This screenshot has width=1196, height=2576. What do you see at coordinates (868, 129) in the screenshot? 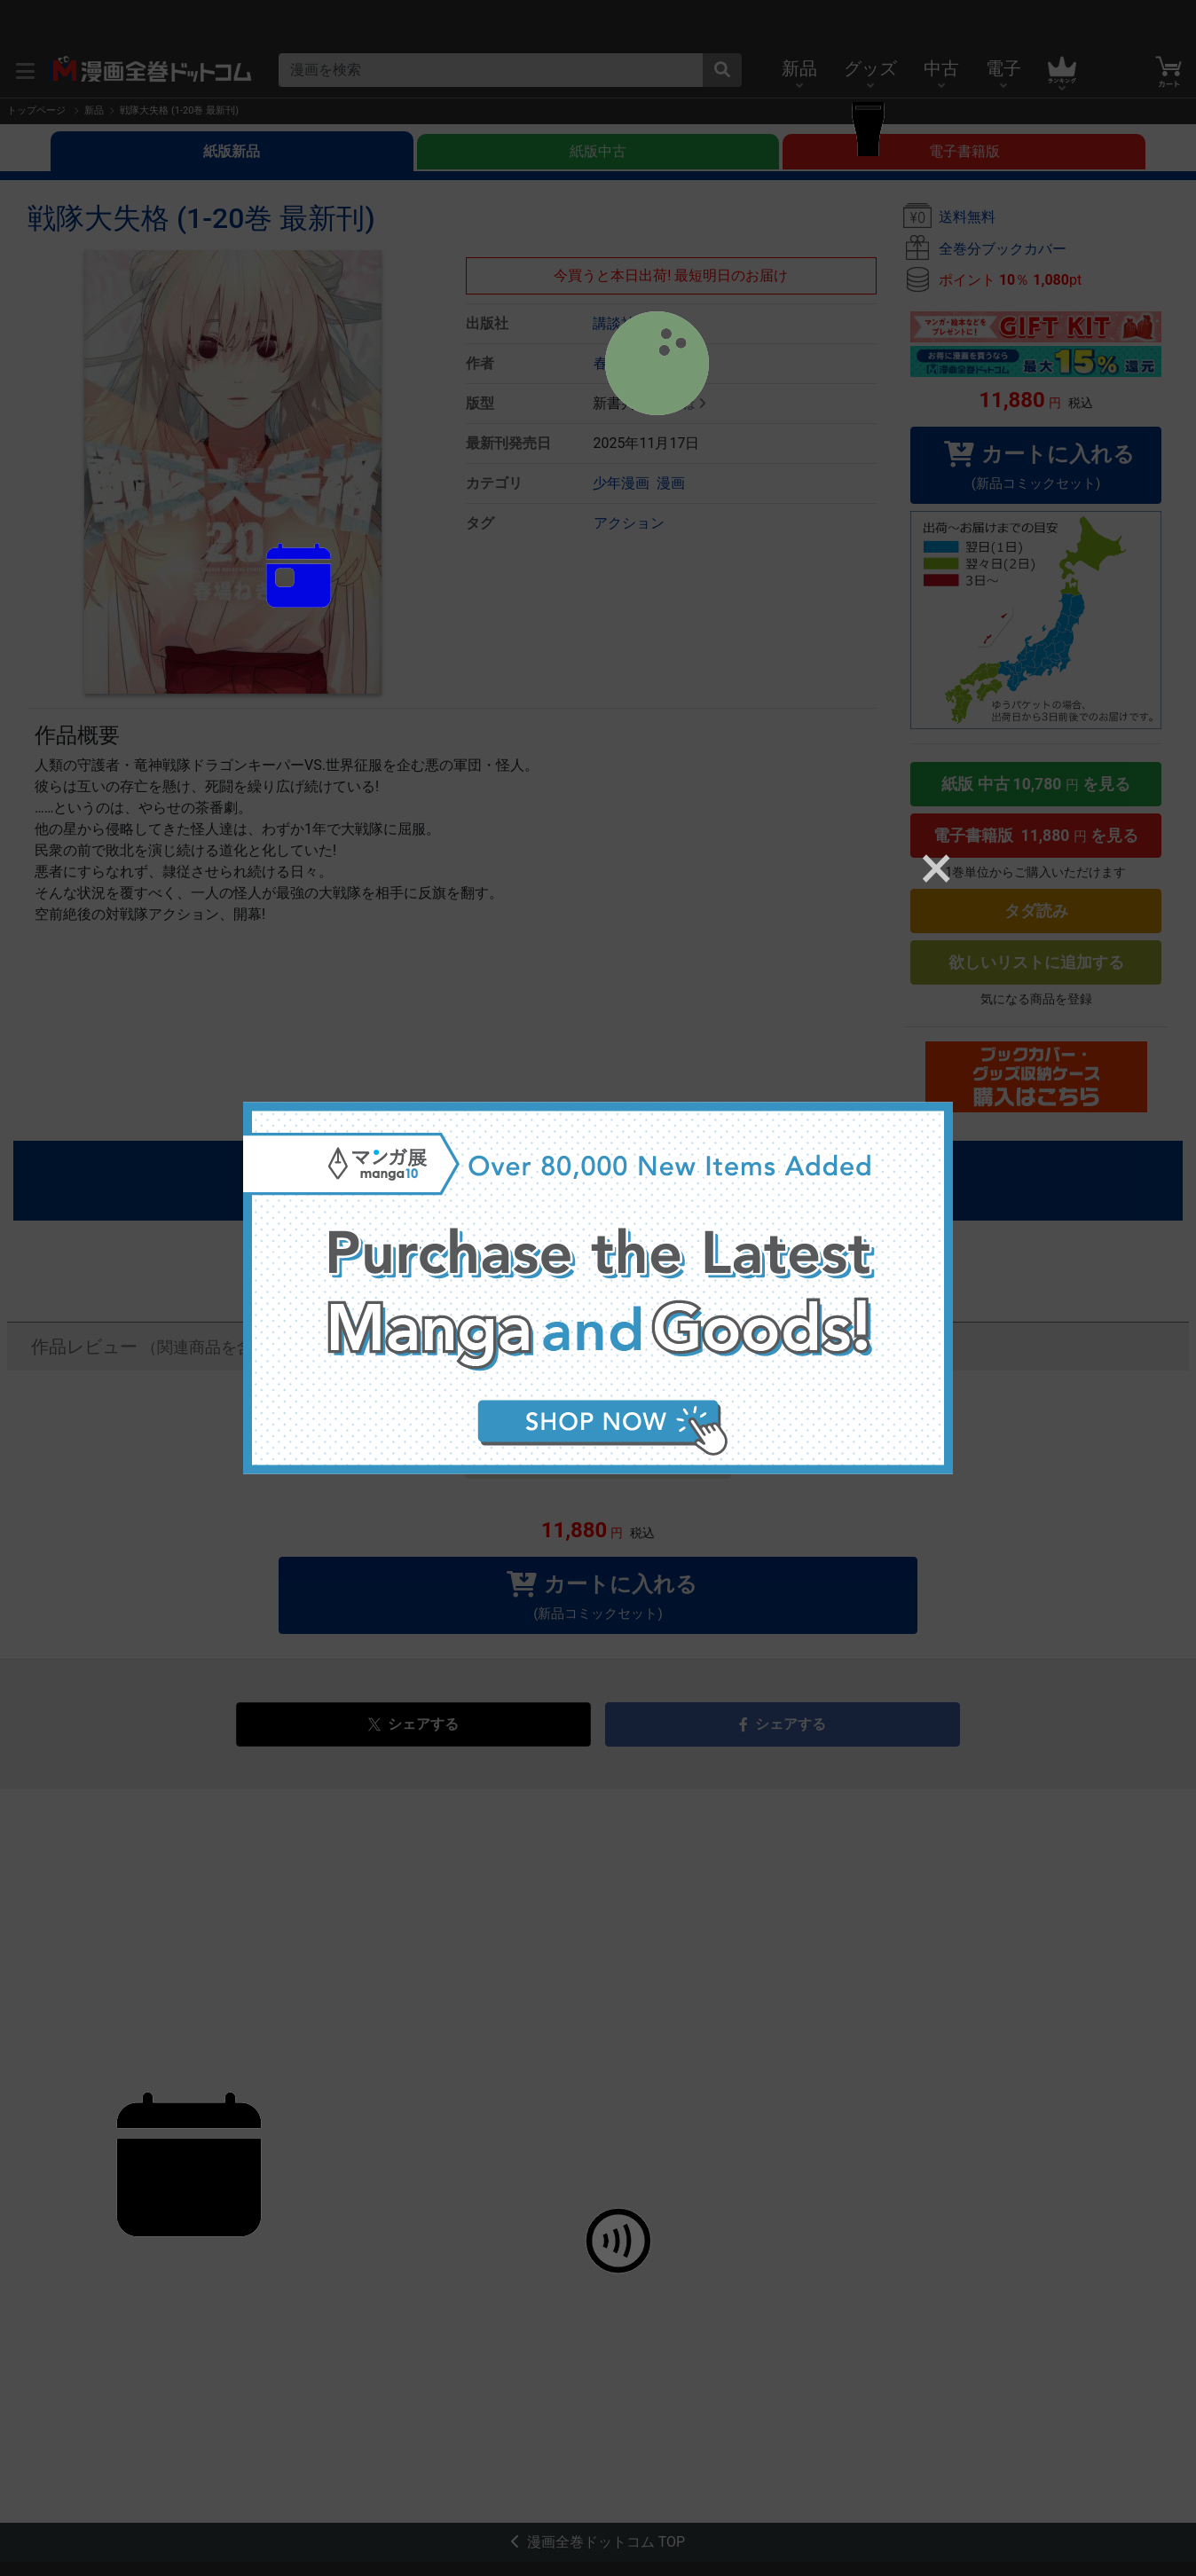
I see `view nearby pubs or bars` at bounding box center [868, 129].